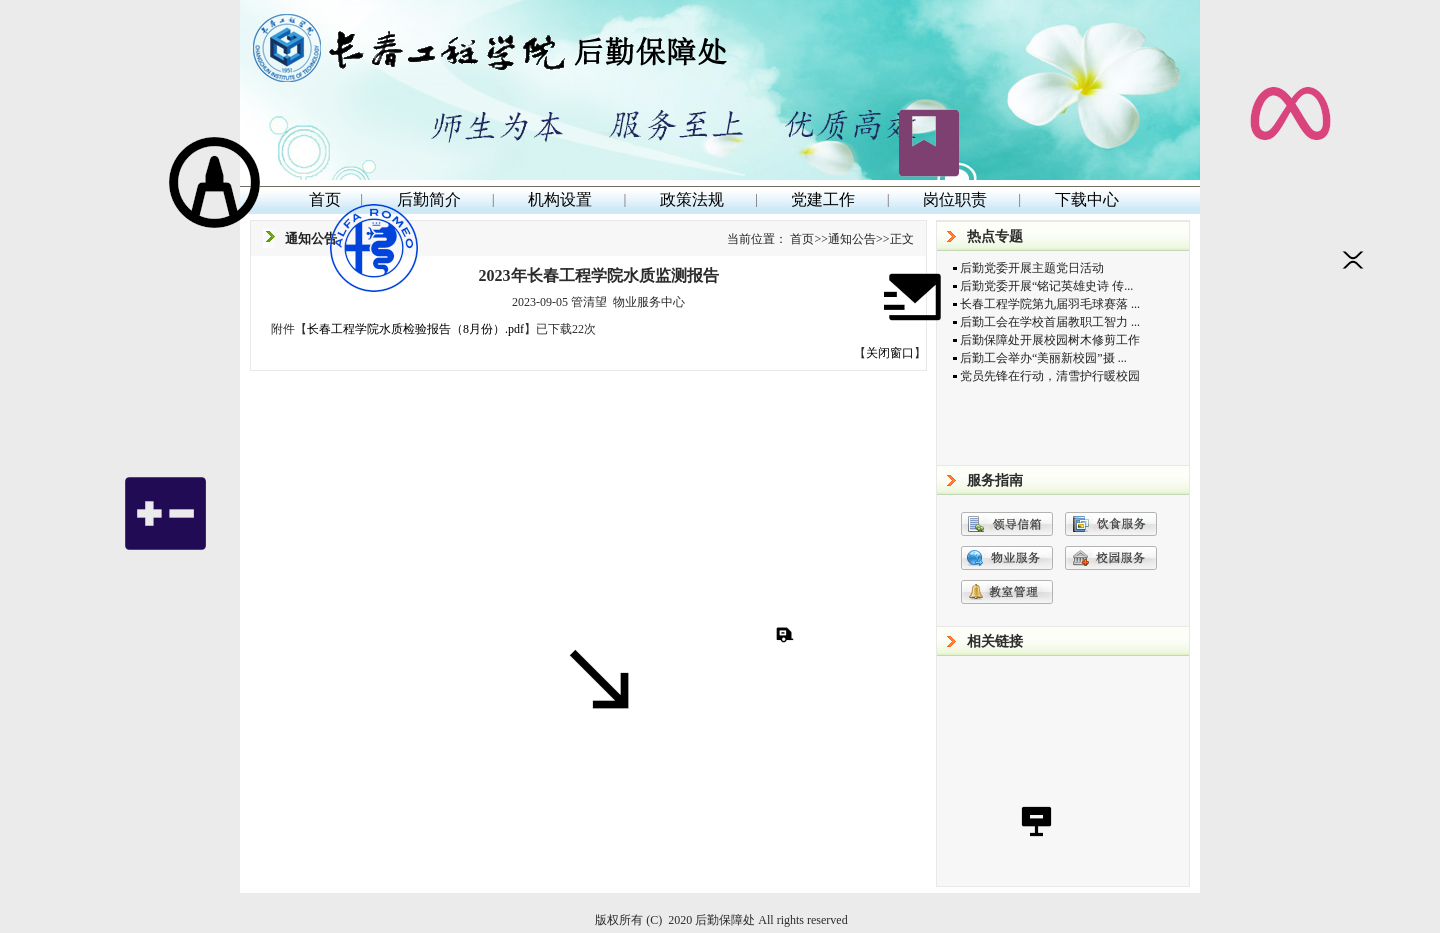 This screenshot has width=1440, height=933. I want to click on xrp cryptocurrency logo, so click(1353, 260).